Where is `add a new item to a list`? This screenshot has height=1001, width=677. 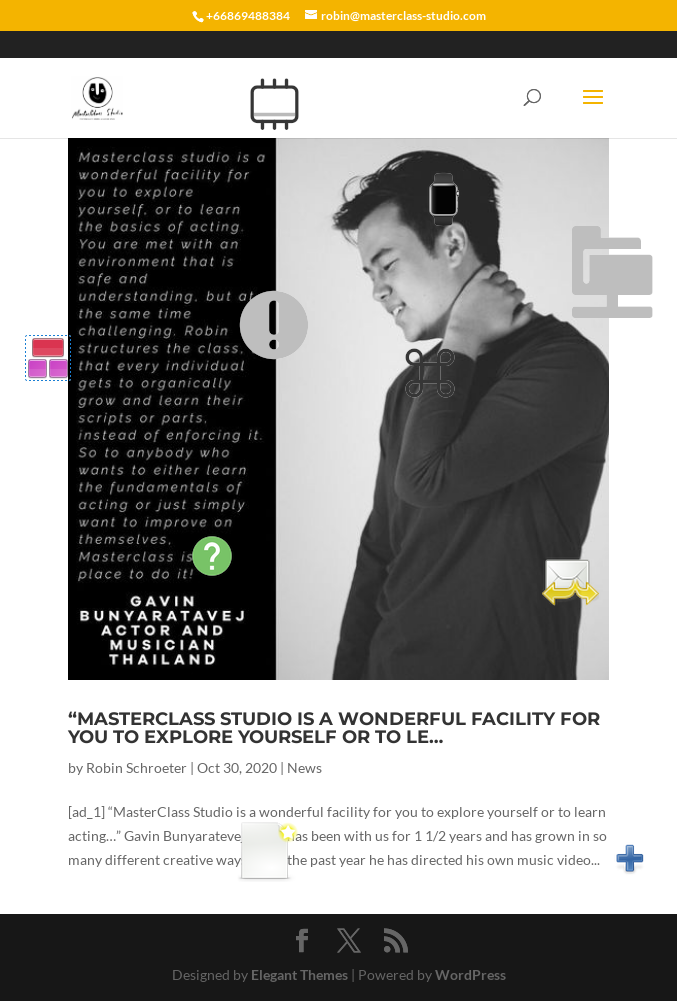
add a new item to a list is located at coordinates (629, 859).